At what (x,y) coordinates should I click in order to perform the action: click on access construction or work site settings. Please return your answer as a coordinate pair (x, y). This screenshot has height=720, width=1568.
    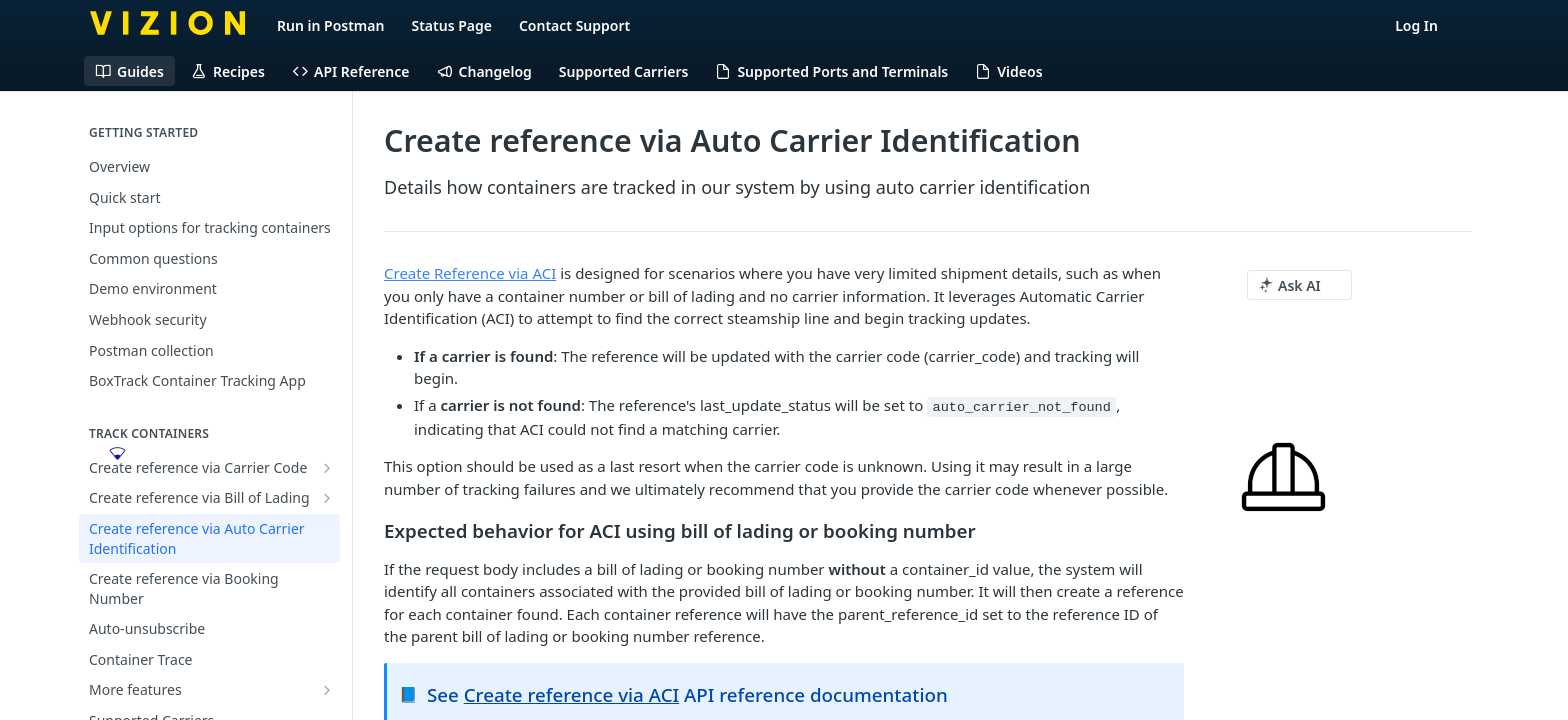
    Looking at the image, I should click on (1283, 481).